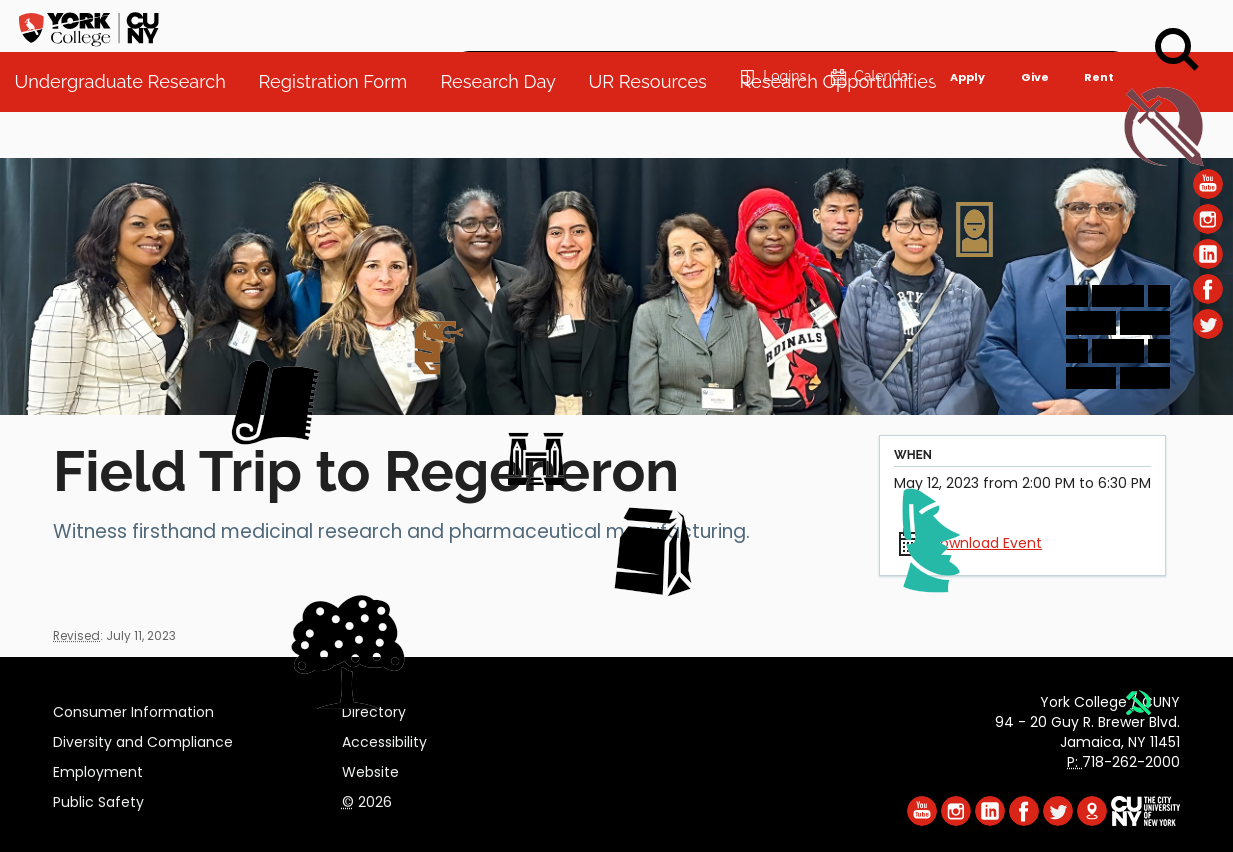 This screenshot has width=1233, height=852. Describe the element at coordinates (347, 650) in the screenshot. I see `access orchard or farming features` at that location.